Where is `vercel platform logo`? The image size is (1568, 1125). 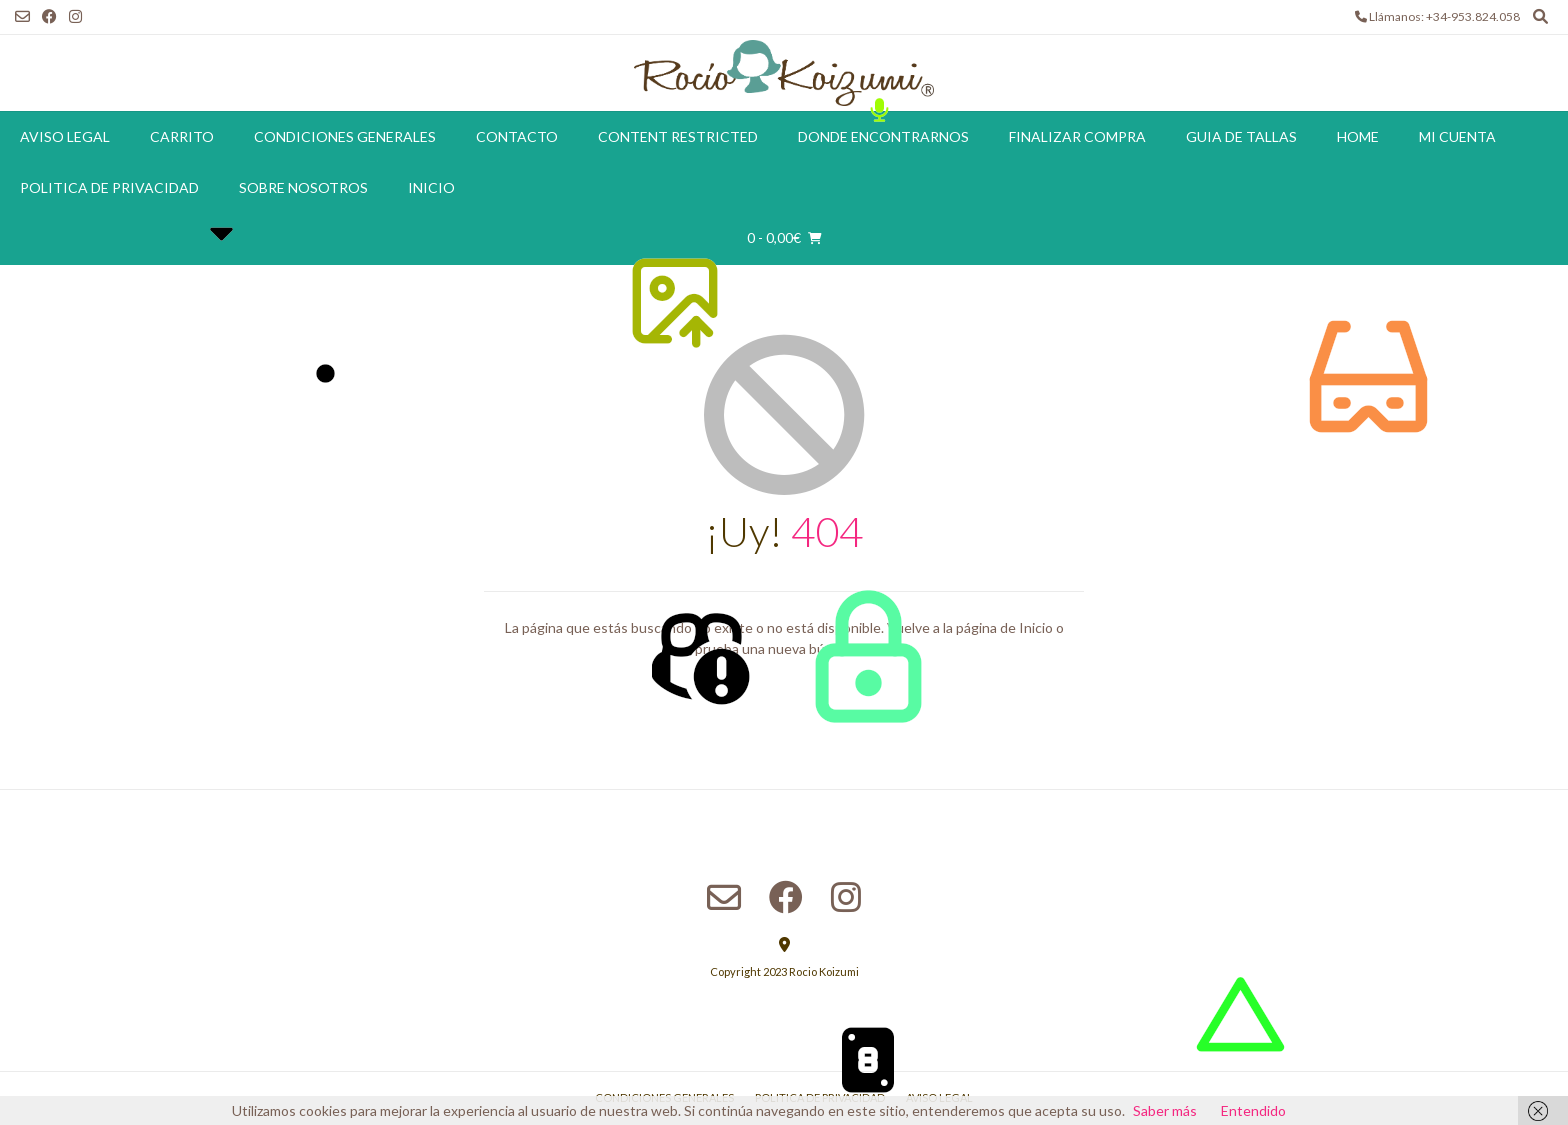
vercel platform logo is located at coordinates (1240, 1016).